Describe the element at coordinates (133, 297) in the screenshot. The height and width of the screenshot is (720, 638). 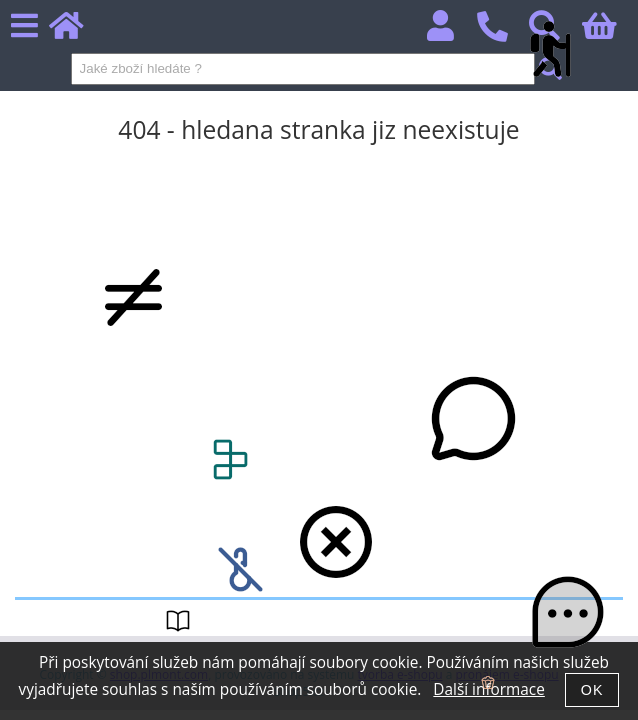
I see `indicates values are not equal or mismatched` at that location.